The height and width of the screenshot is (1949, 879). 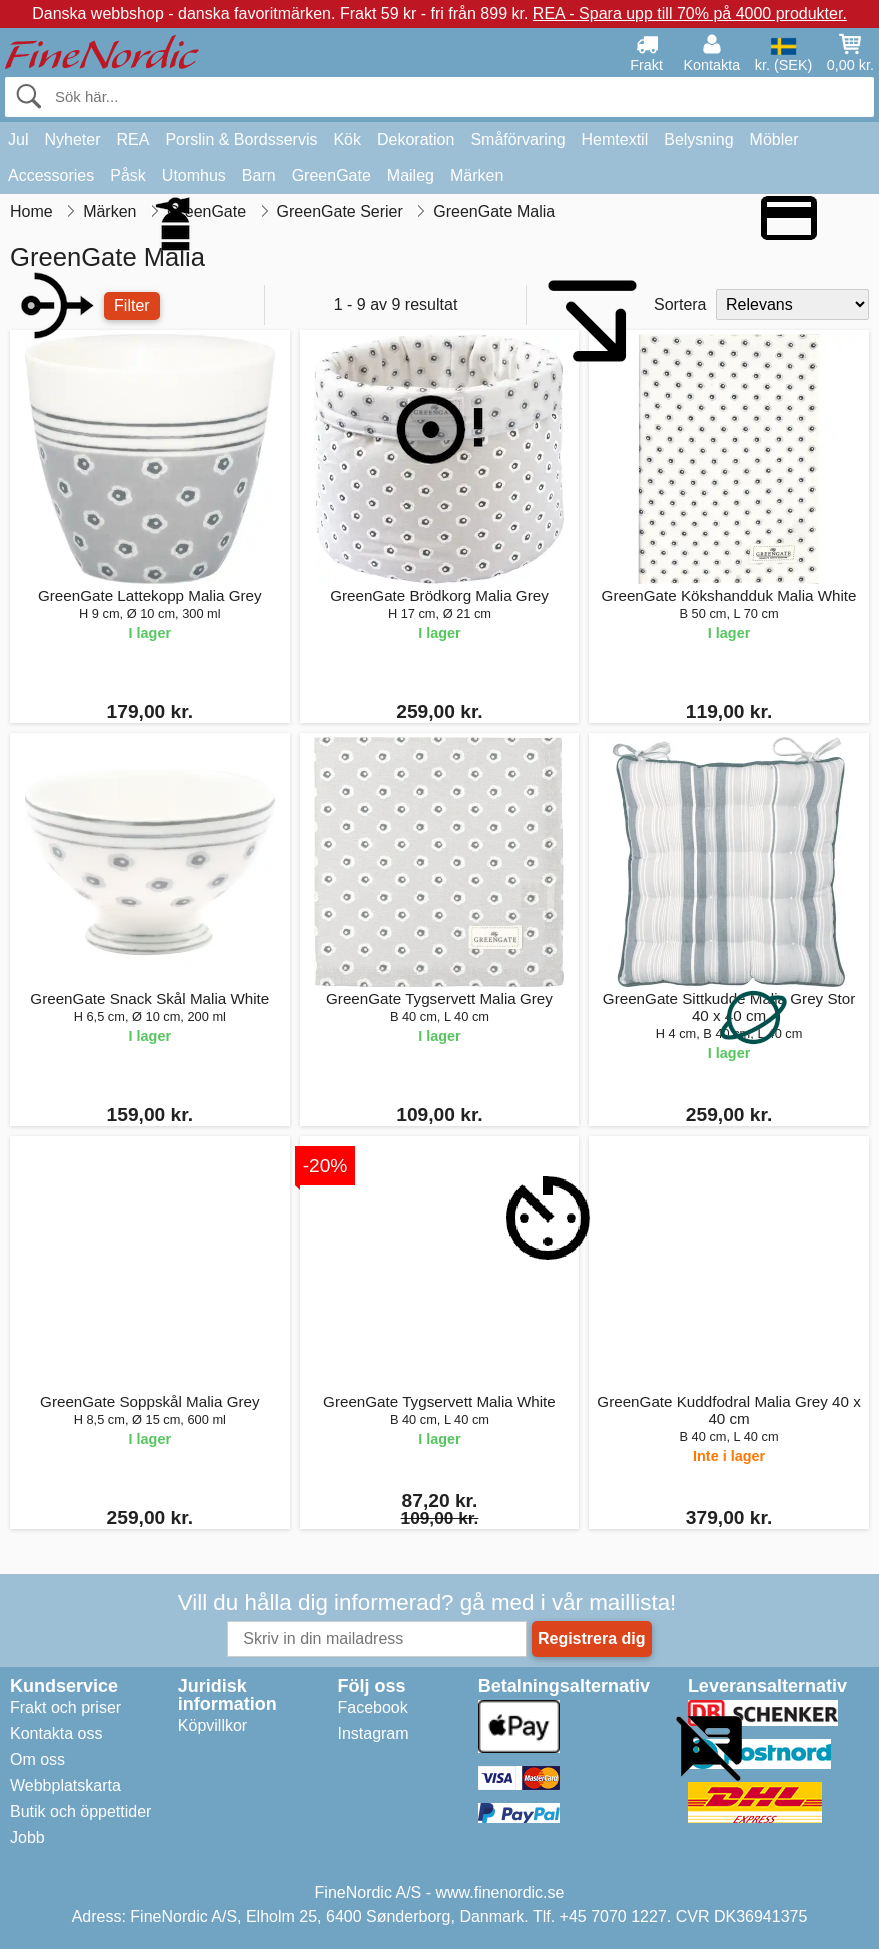 I want to click on mute or disable speaker notes, so click(x=711, y=1746).